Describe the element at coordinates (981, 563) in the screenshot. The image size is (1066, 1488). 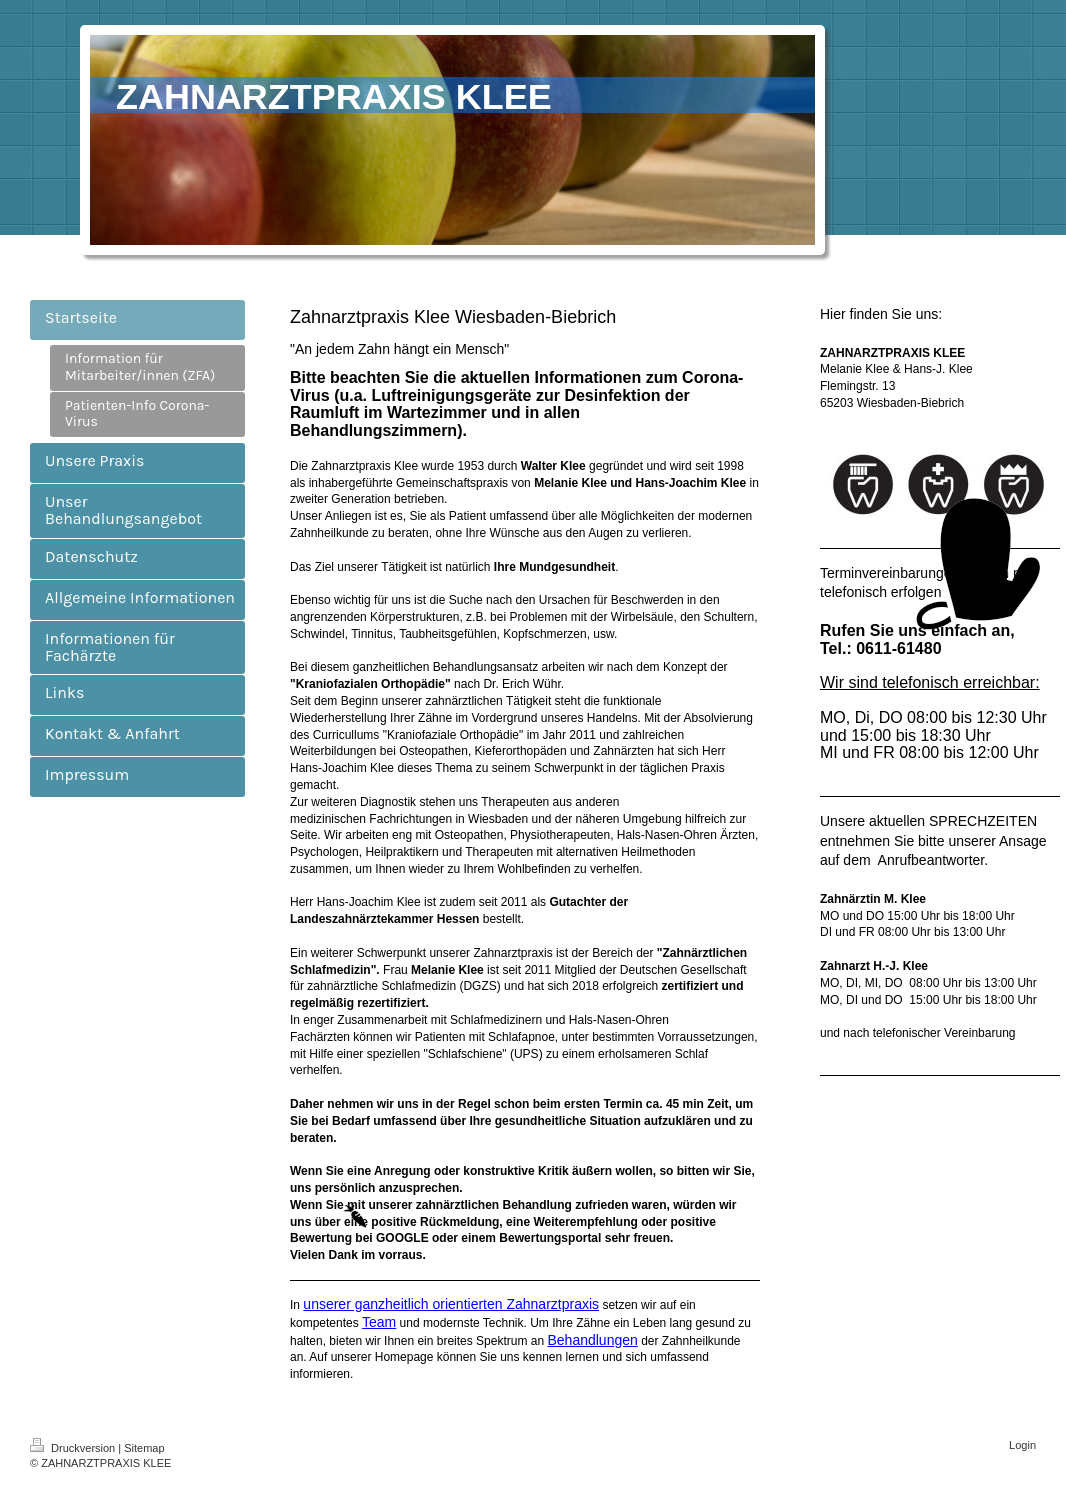
I see `access cooking or recipe features` at that location.